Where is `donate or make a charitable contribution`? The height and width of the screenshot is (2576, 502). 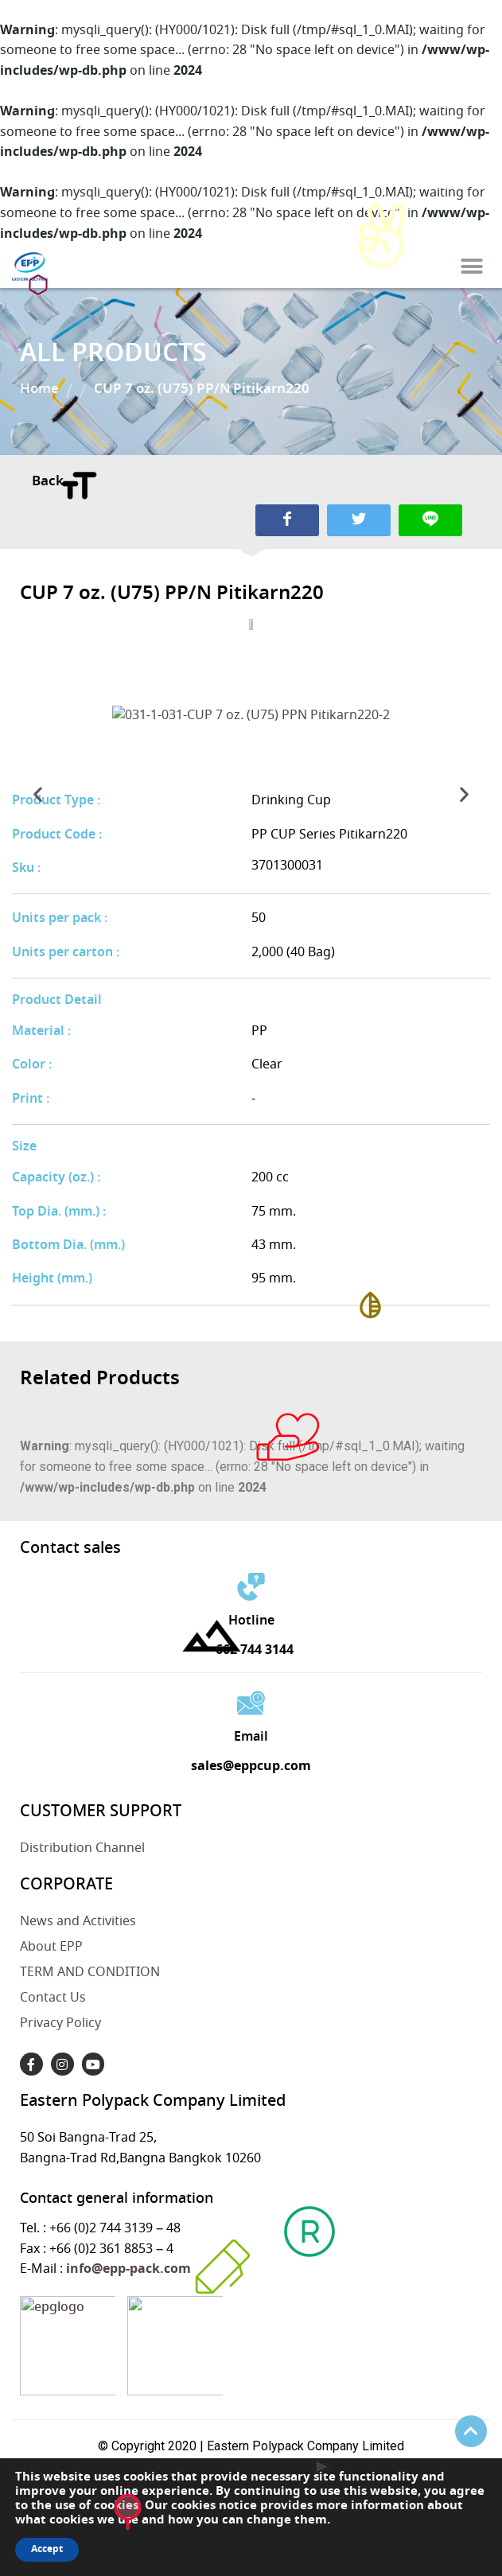
donate or make a charitable contribution is located at coordinates (290, 1438).